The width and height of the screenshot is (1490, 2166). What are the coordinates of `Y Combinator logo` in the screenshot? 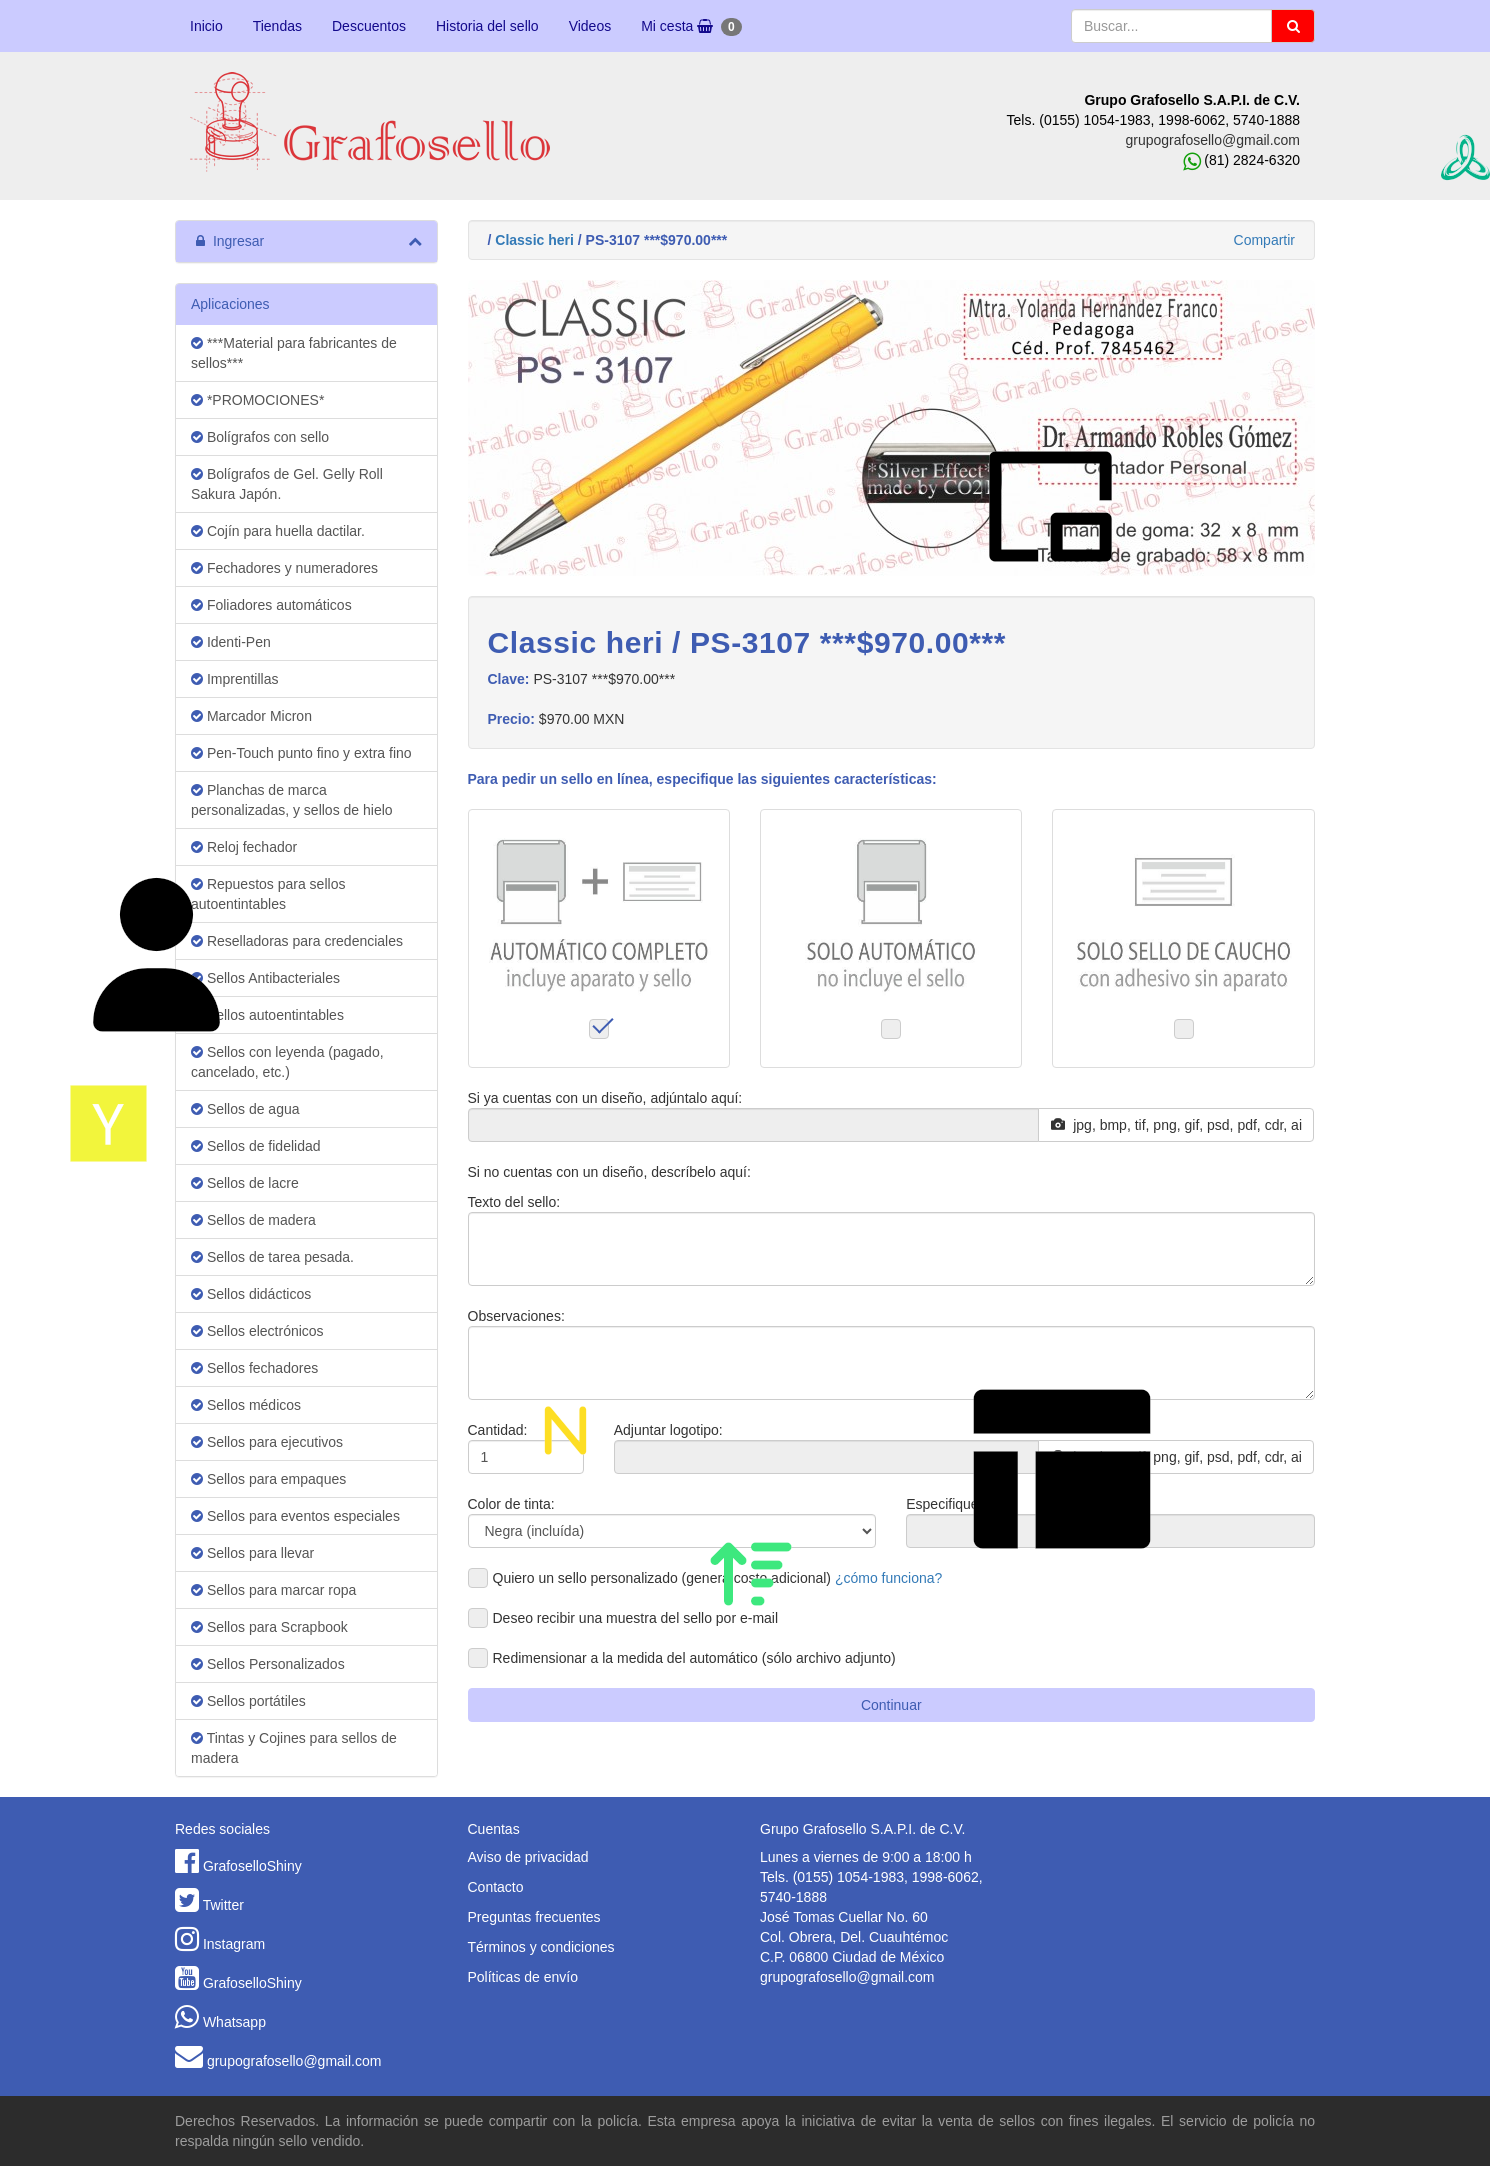 It's located at (108, 1123).